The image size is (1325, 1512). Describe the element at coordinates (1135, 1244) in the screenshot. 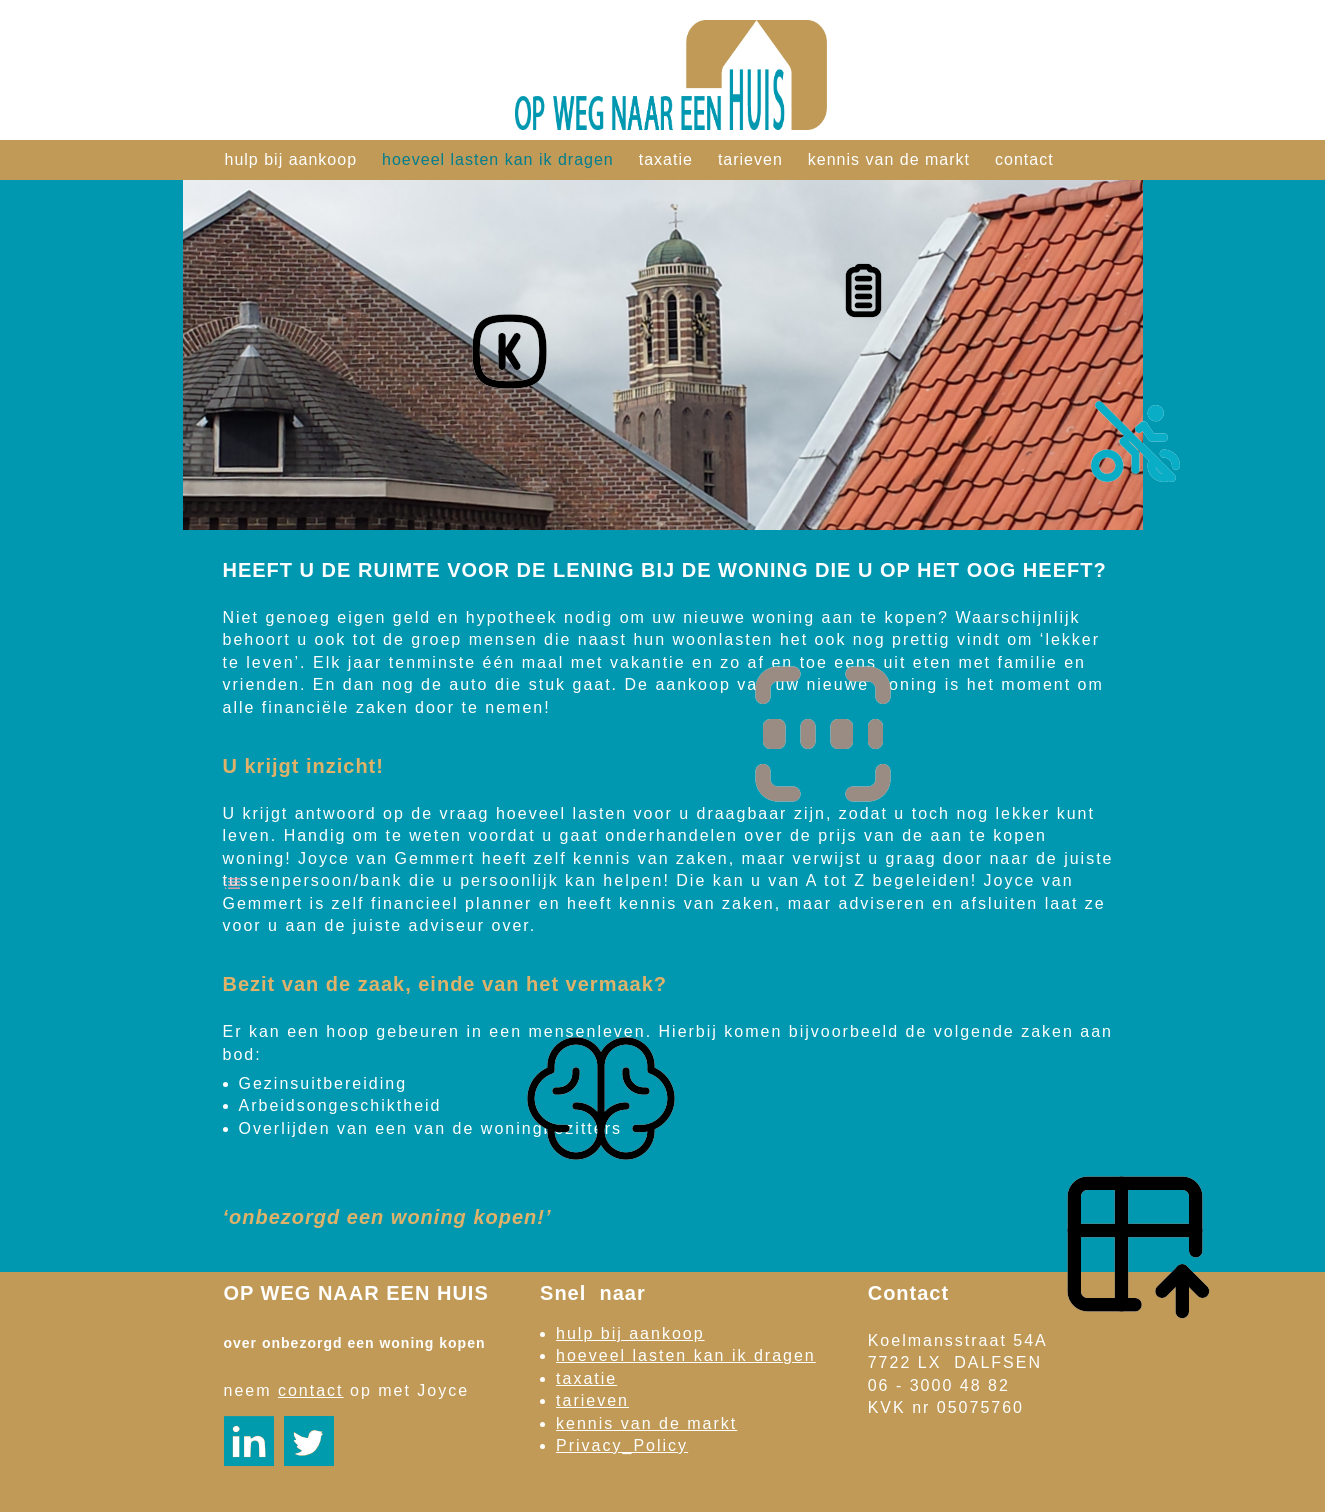

I see `import data into a table` at that location.